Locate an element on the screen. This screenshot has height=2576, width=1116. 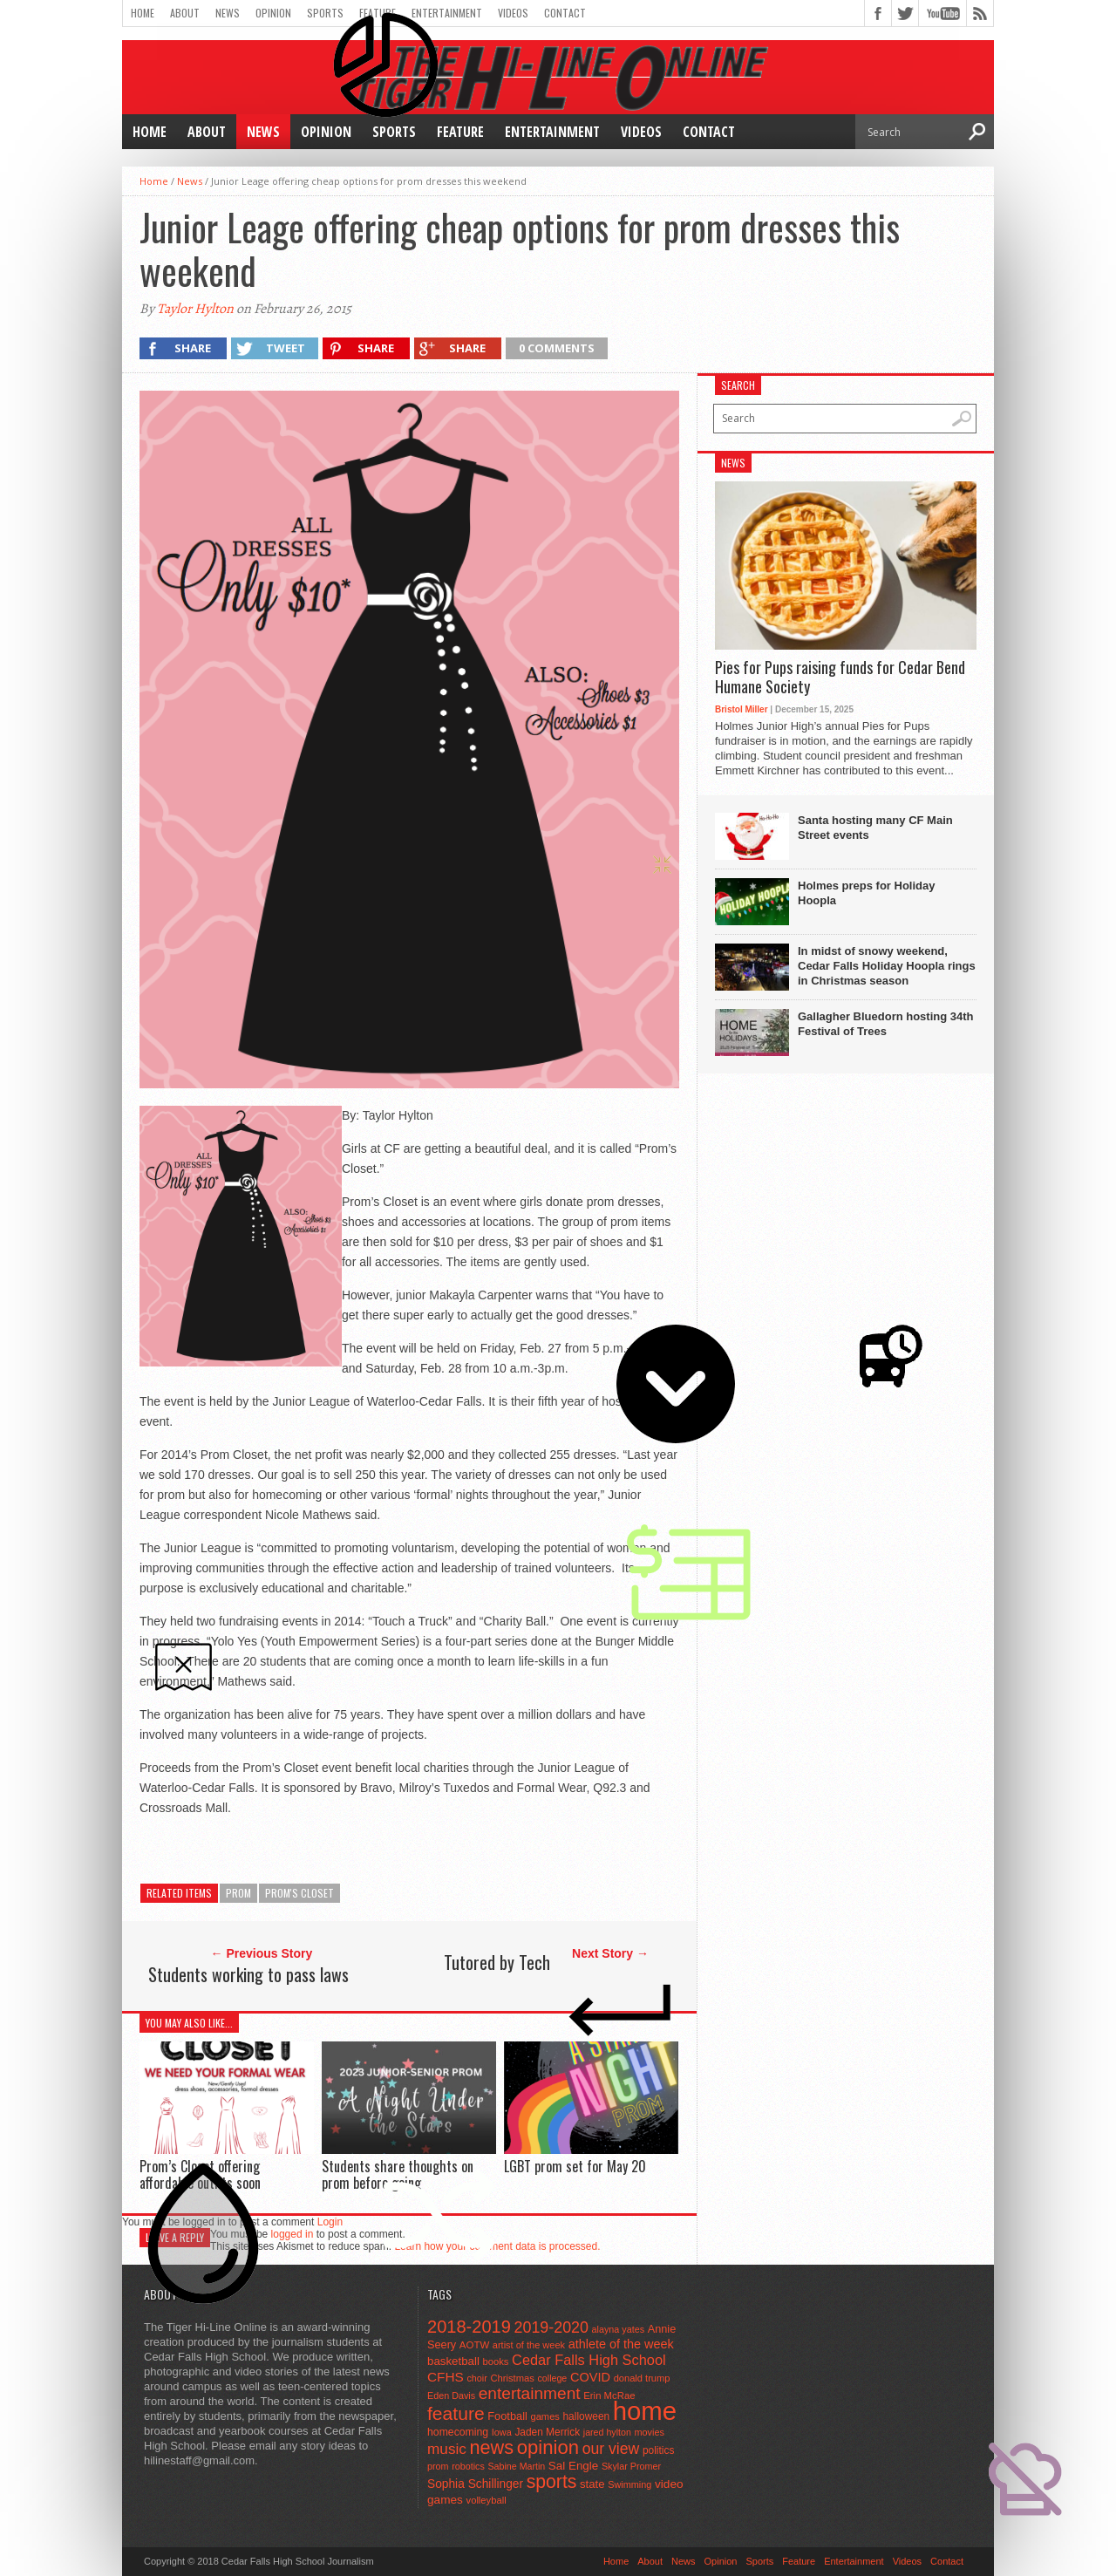
exit fullscreen mode is located at coordinates (662, 864).